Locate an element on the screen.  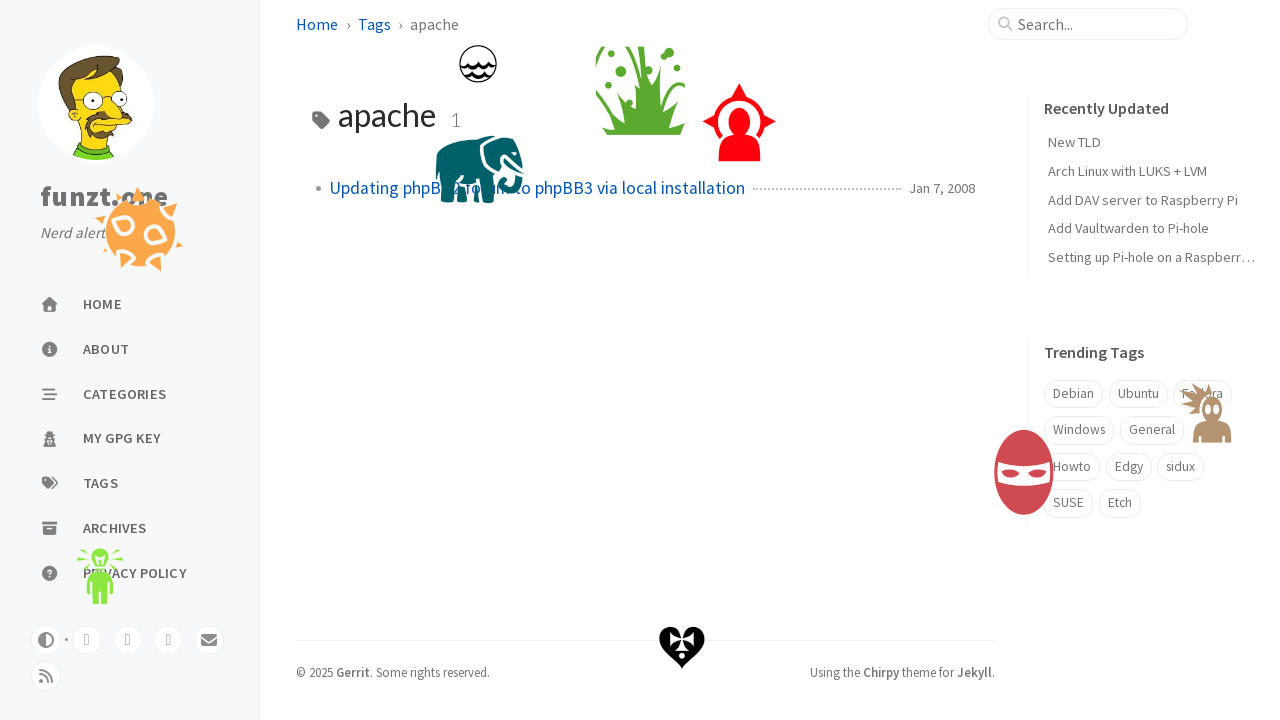
toggle stealth or incognito mode is located at coordinates (1024, 472).